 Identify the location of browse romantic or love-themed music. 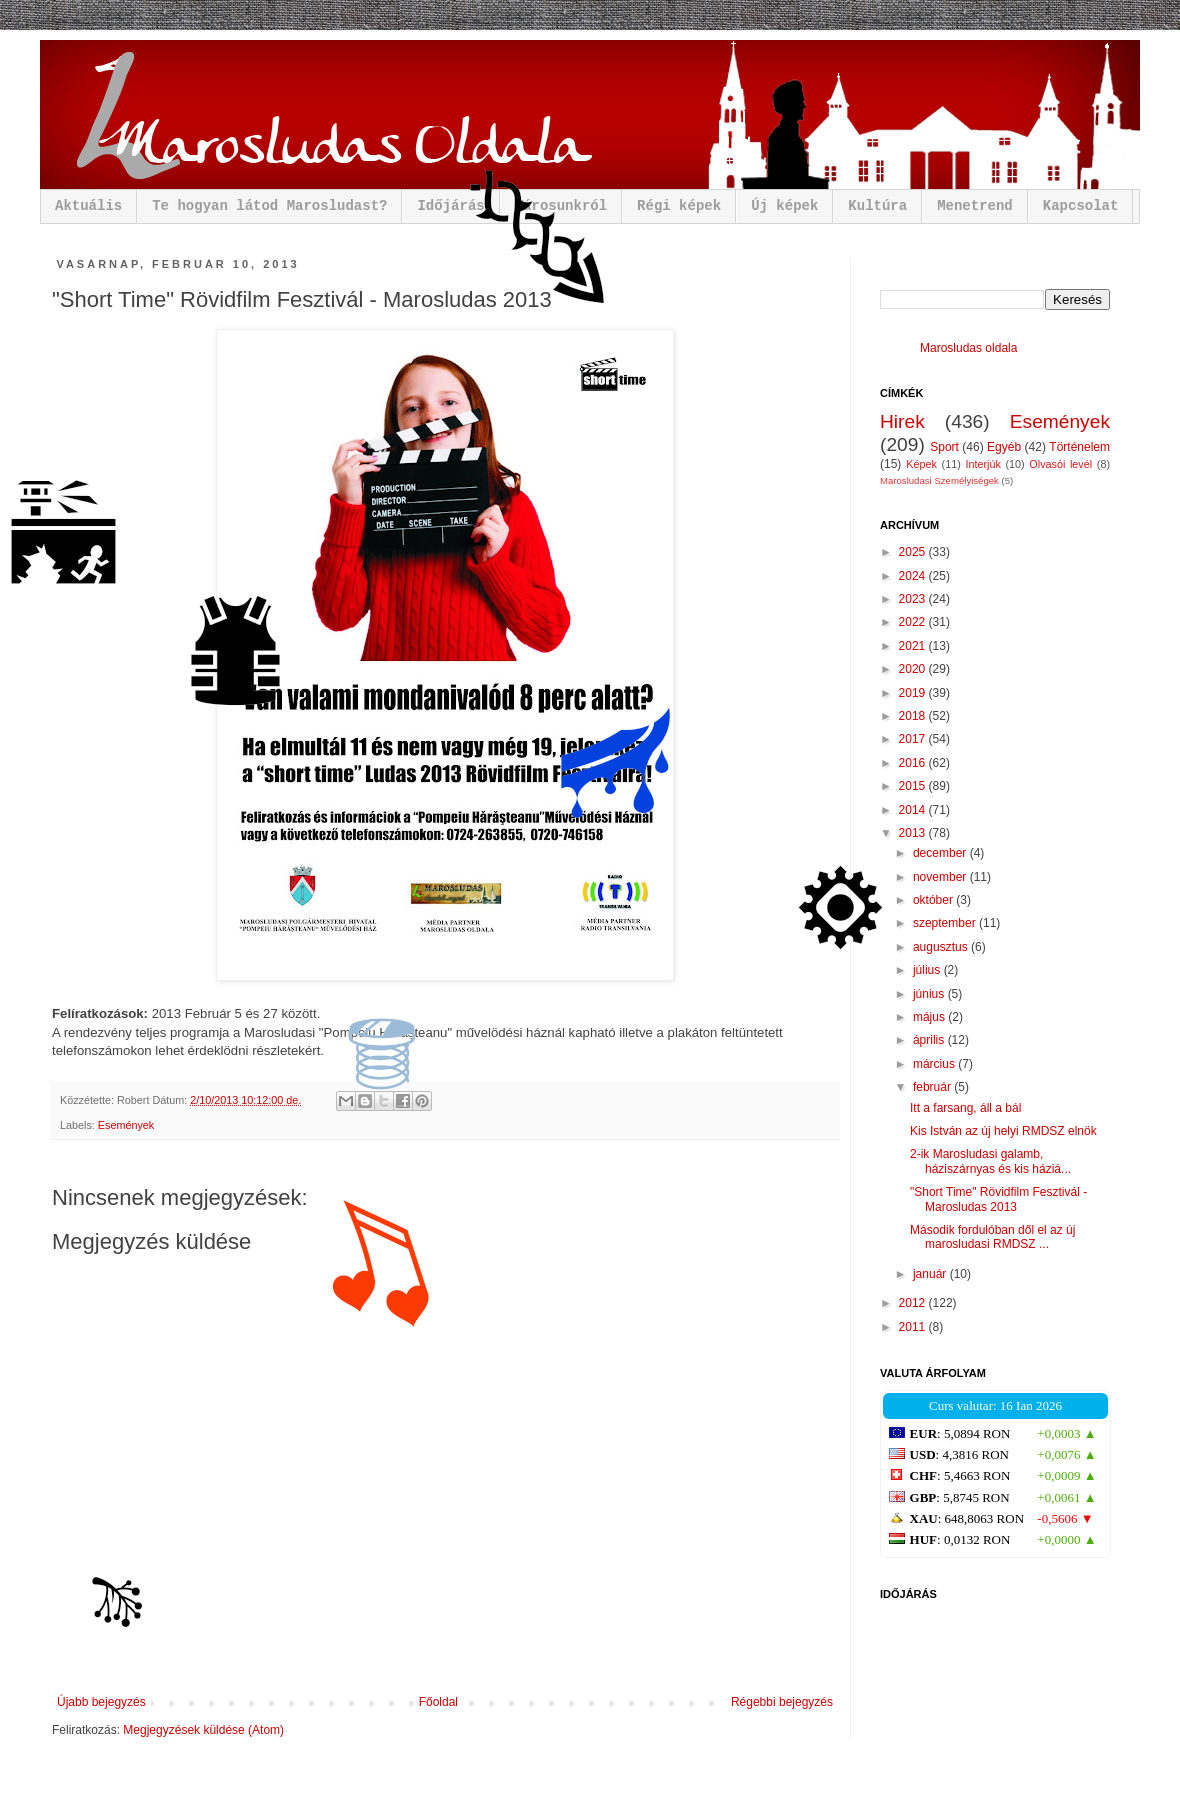
(381, 1263).